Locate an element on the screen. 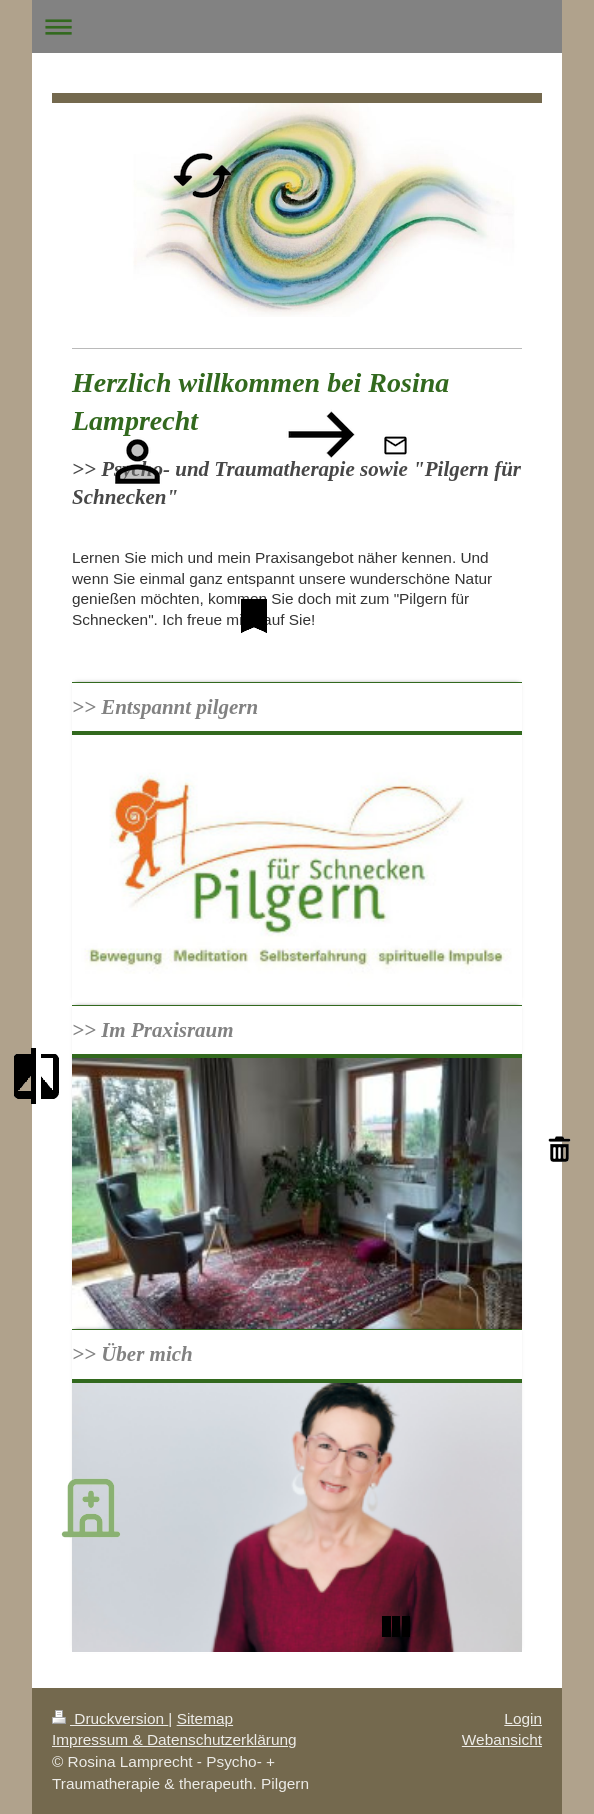 Image resolution: width=594 pixels, height=1814 pixels. switch to column view layout is located at coordinates (395, 1627).